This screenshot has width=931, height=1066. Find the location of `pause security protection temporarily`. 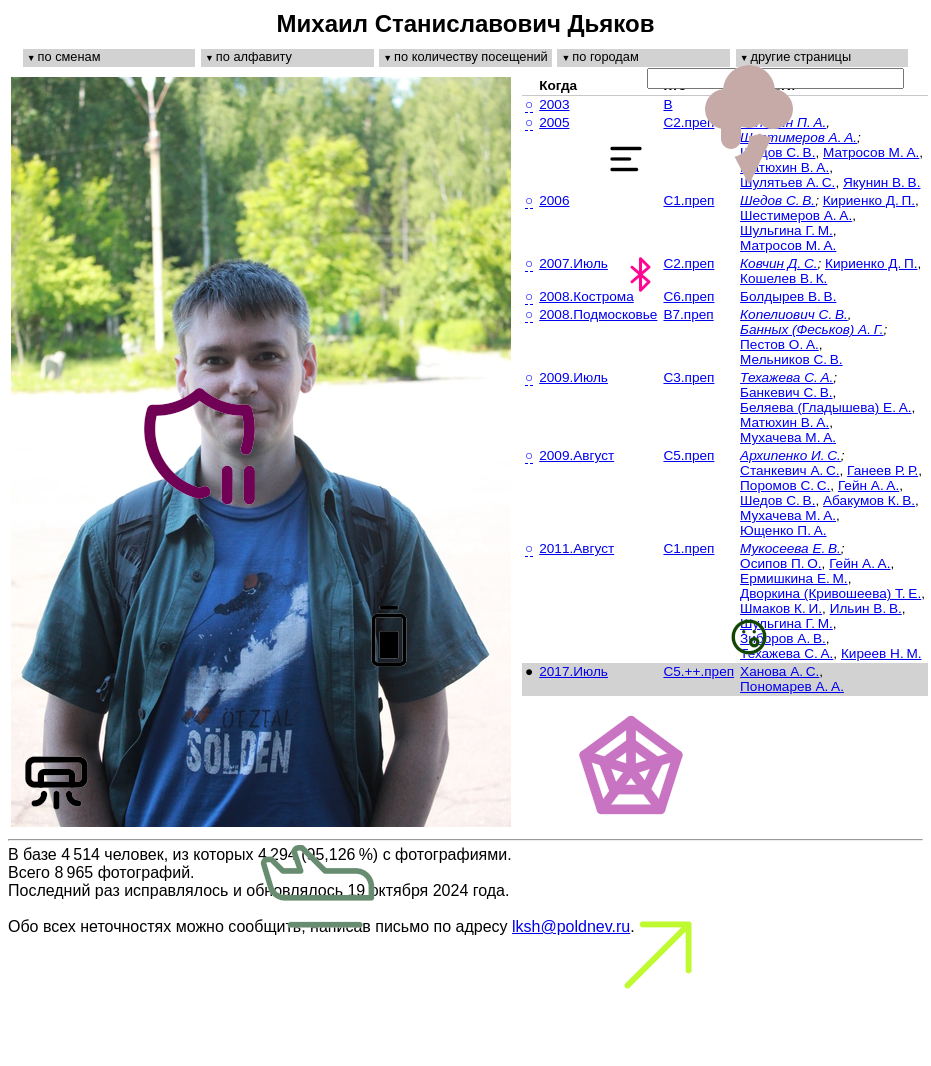

pause security protection temporarily is located at coordinates (199, 443).